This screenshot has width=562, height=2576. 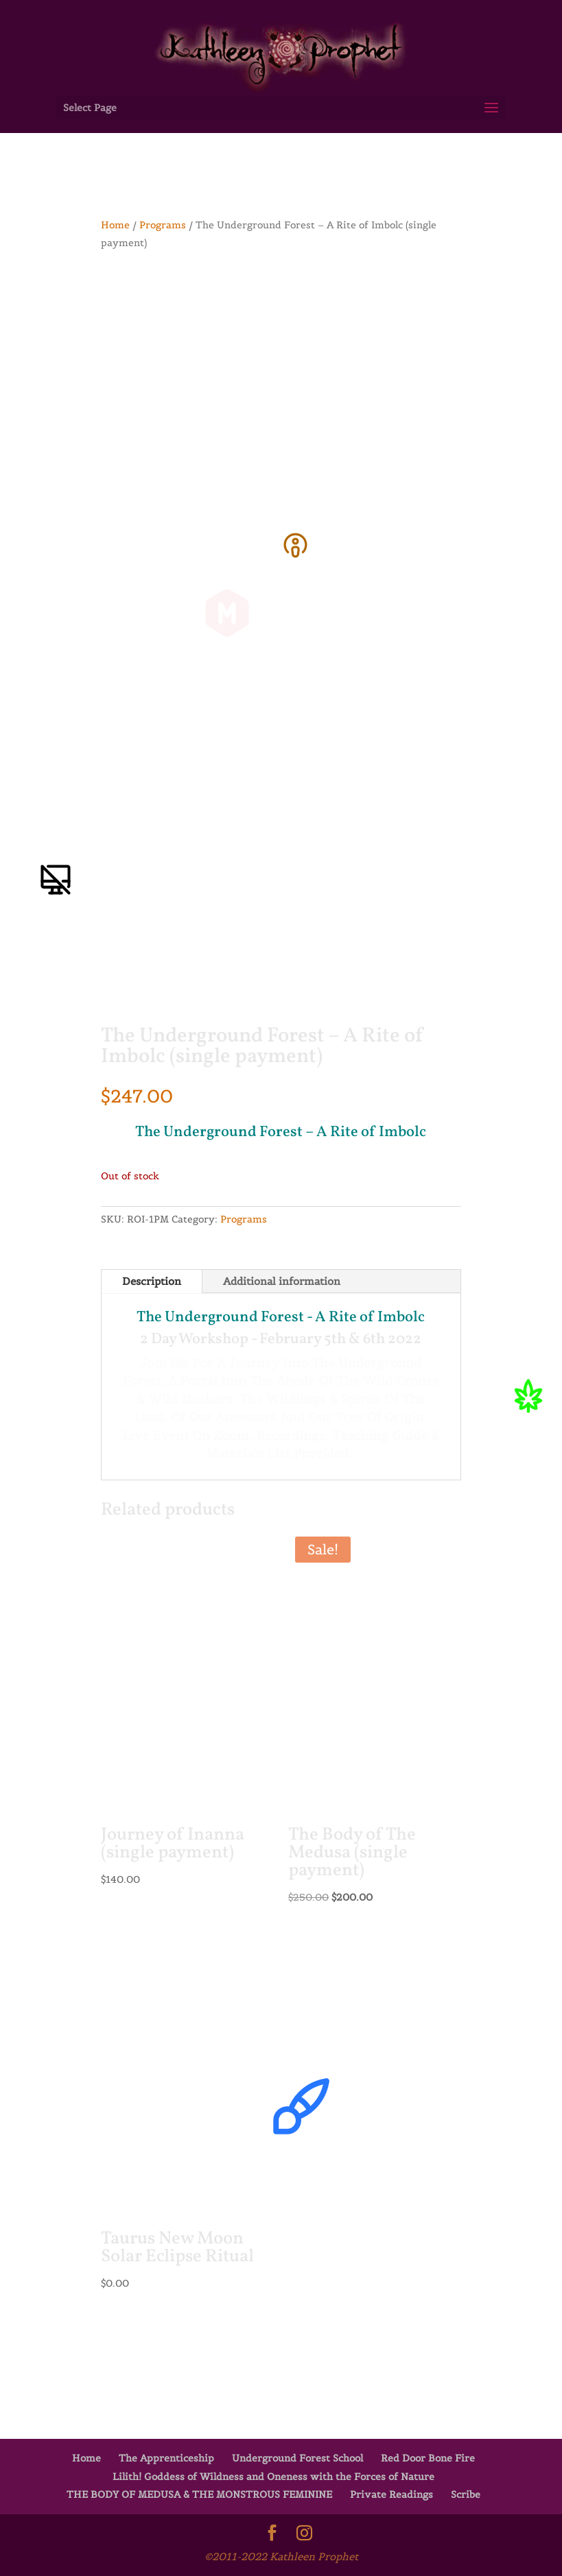 What do you see at coordinates (227, 613) in the screenshot?
I see `indicates a metro or transit-related feature` at bounding box center [227, 613].